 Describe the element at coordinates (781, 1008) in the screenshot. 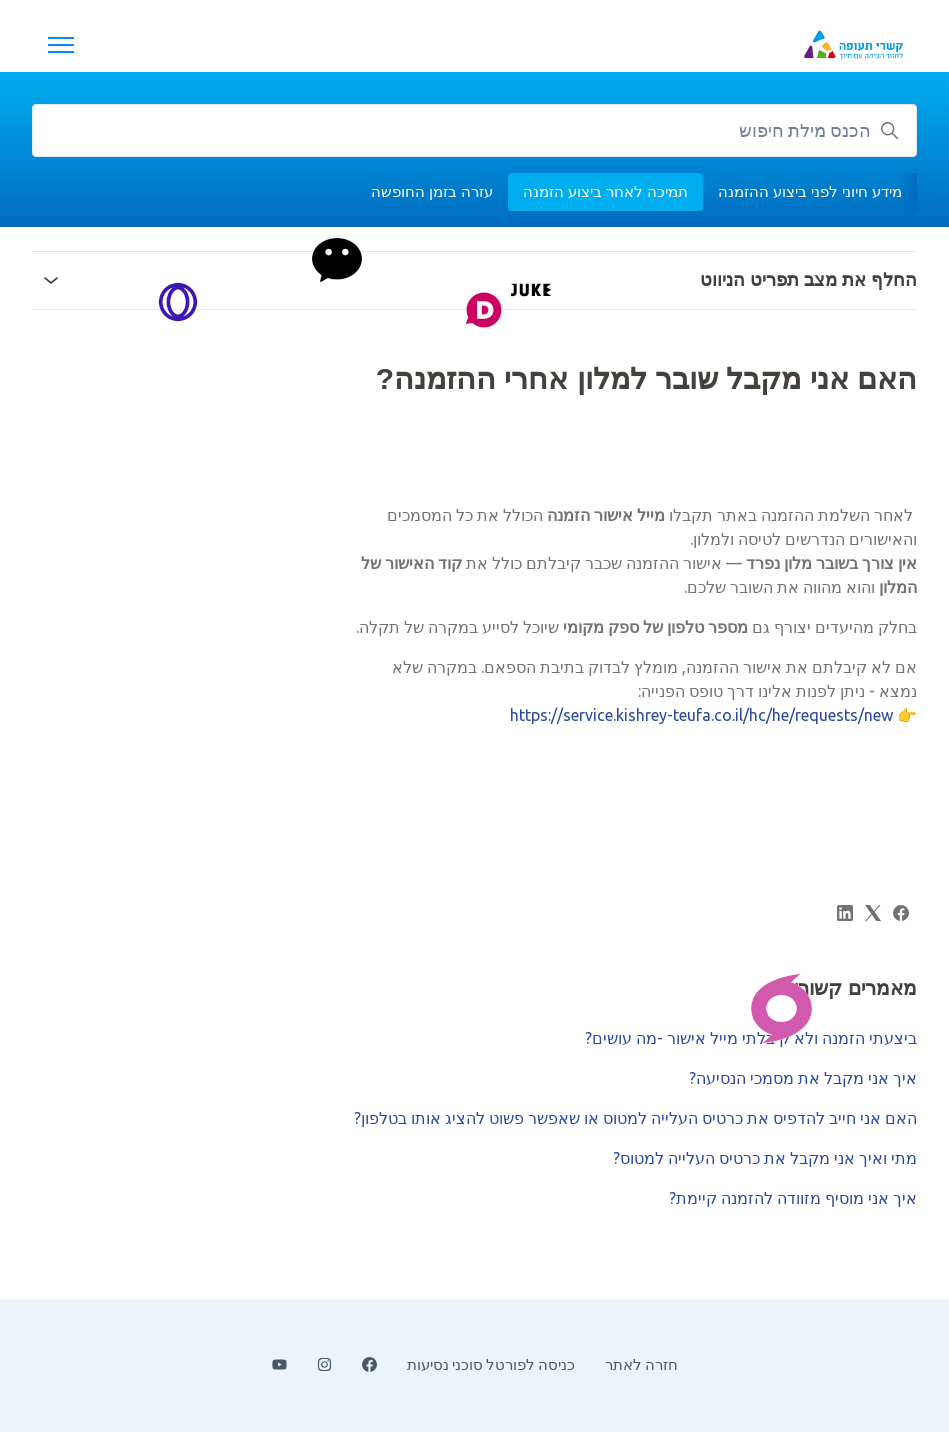

I see `indicates typhoon or hurricane weather alert` at that location.